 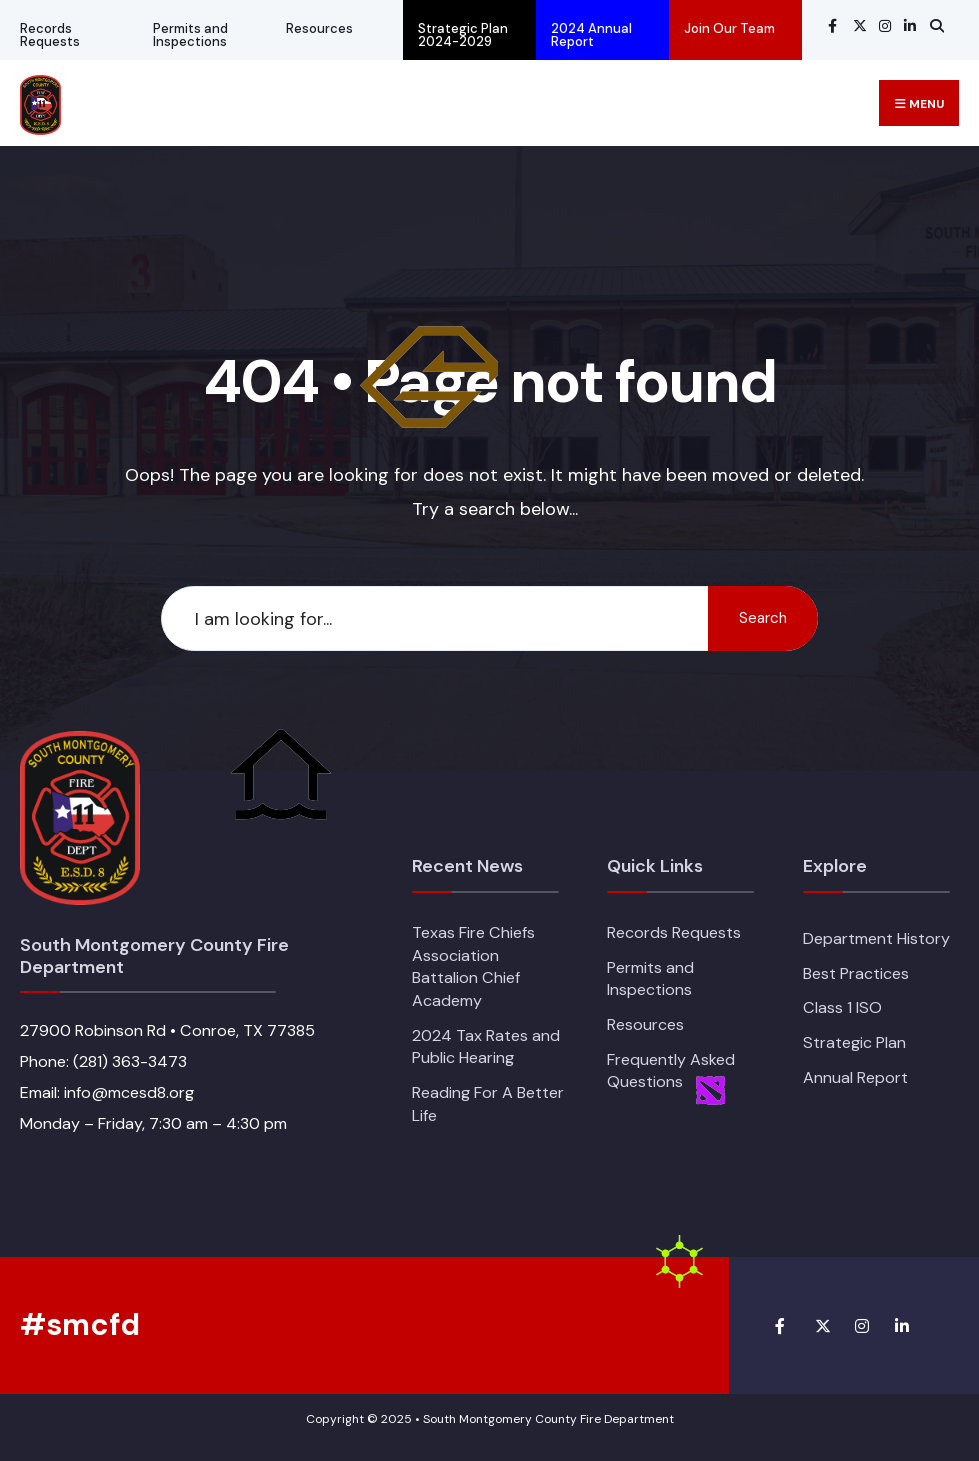 I want to click on launch Dota 2 game, so click(x=710, y=1090).